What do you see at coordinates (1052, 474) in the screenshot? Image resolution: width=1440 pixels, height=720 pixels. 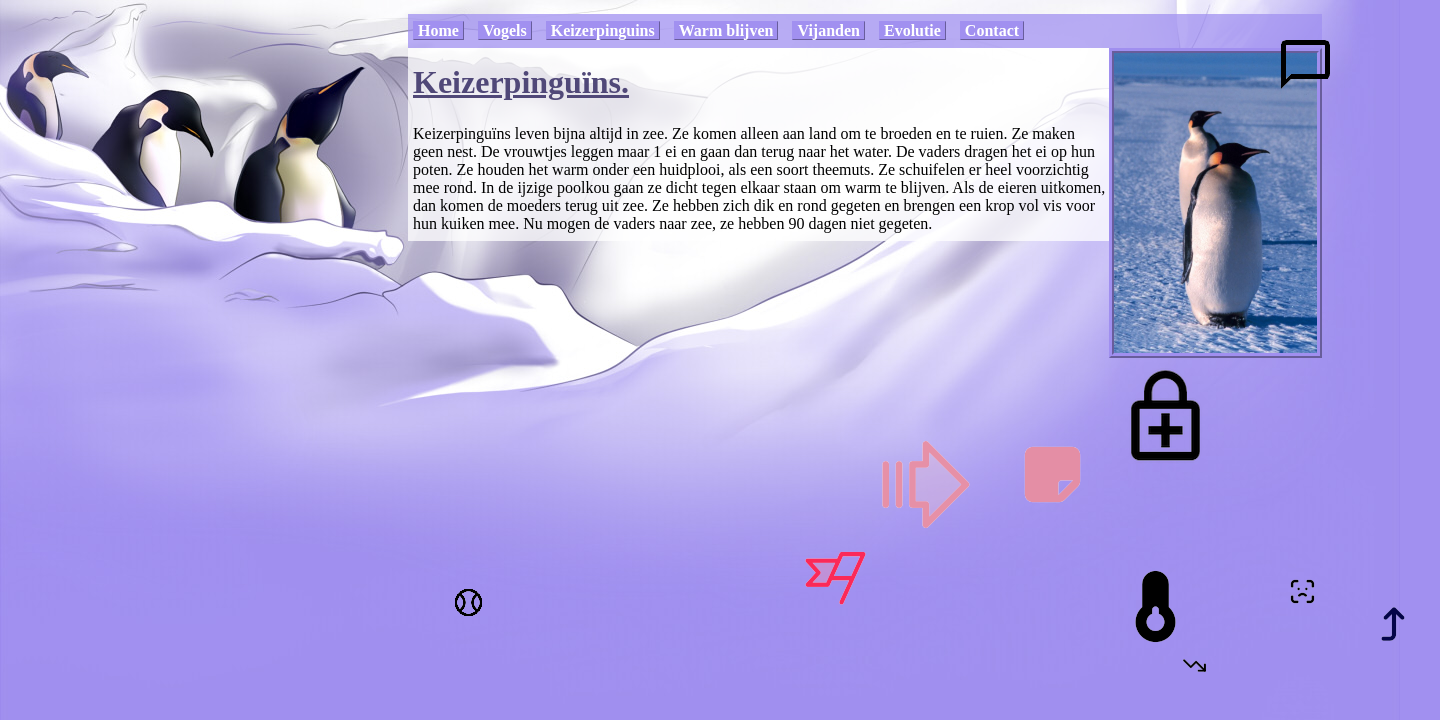 I see `add a new sticky note` at bounding box center [1052, 474].